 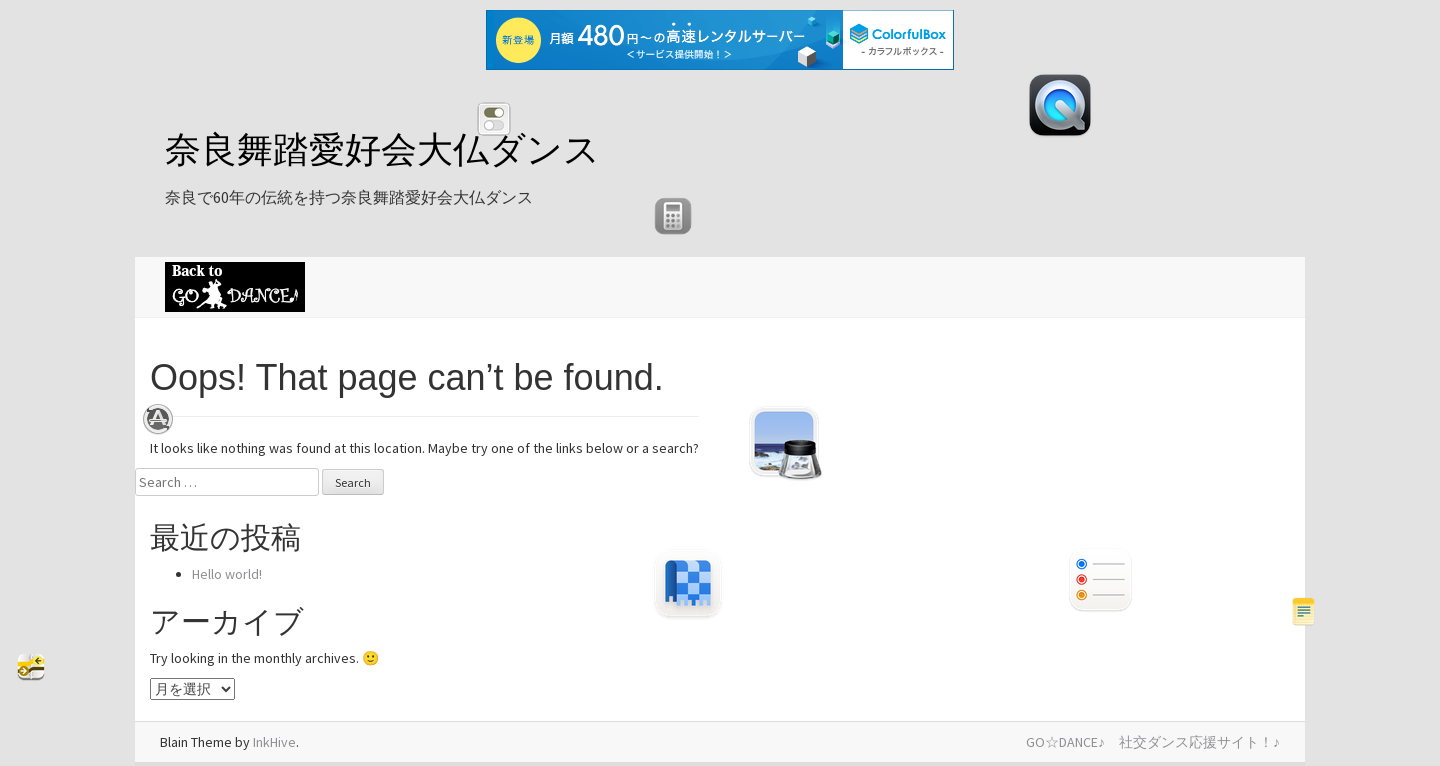 I want to click on open the software update manager, so click(x=158, y=419).